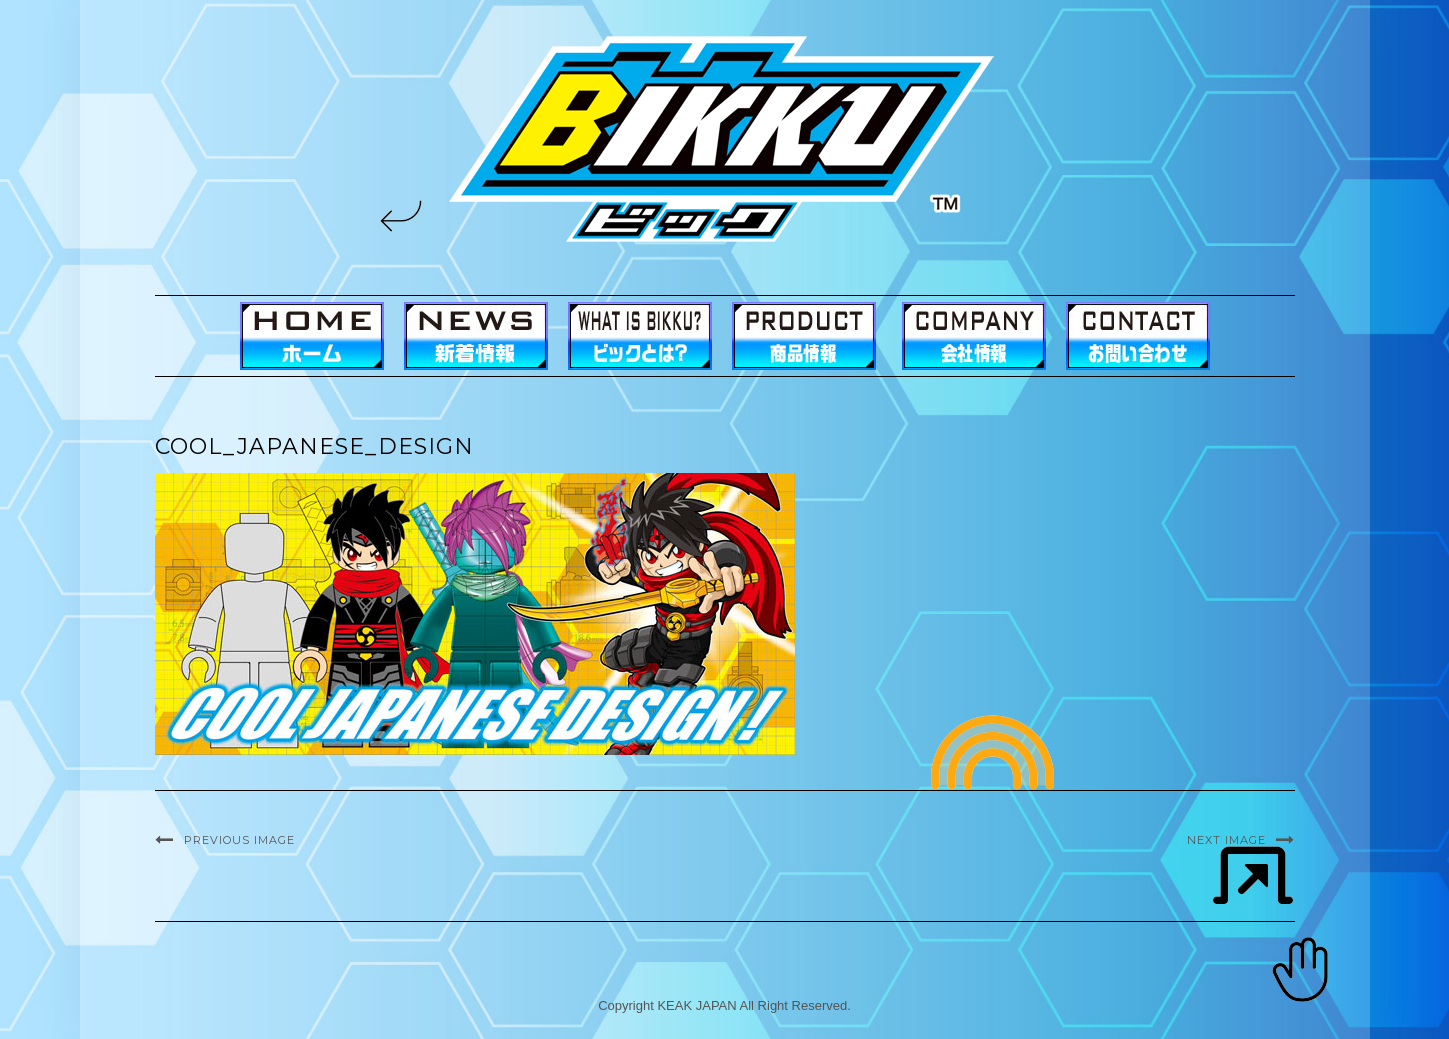 The image size is (1449, 1039). What do you see at coordinates (1302, 969) in the screenshot?
I see `stop or pause an action` at bounding box center [1302, 969].